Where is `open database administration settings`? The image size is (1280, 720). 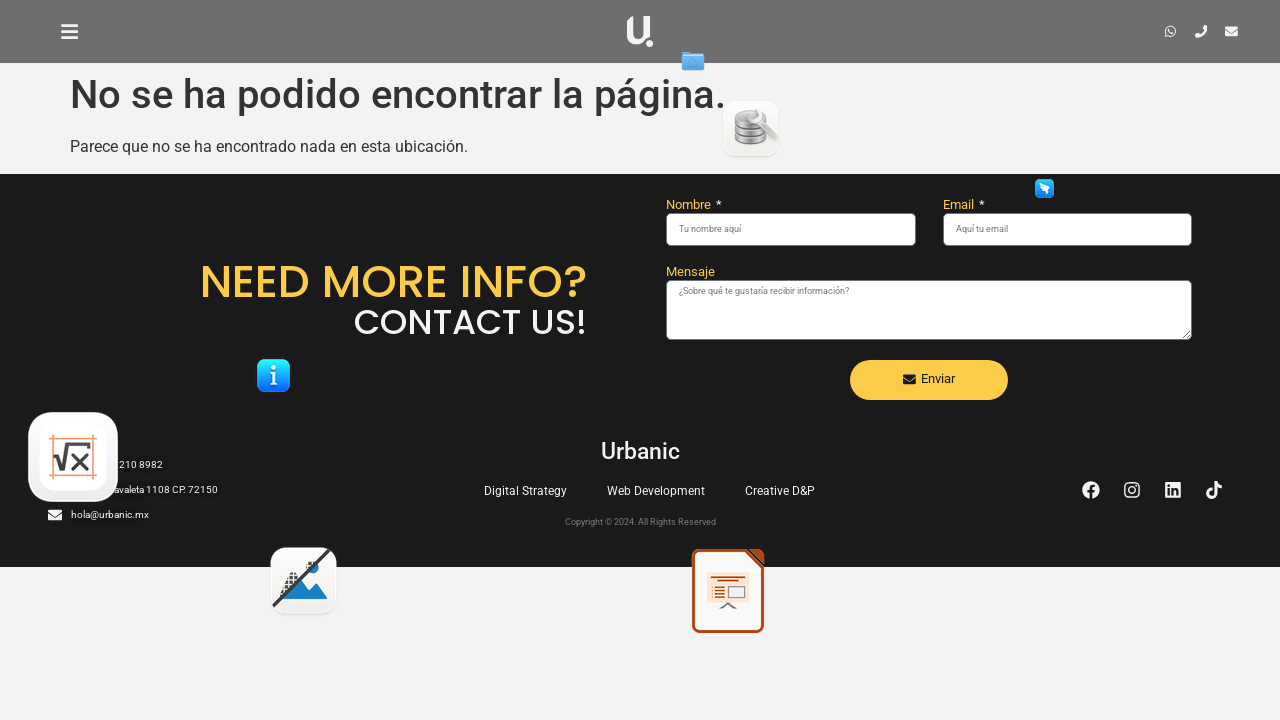 open database administration settings is located at coordinates (750, 128).